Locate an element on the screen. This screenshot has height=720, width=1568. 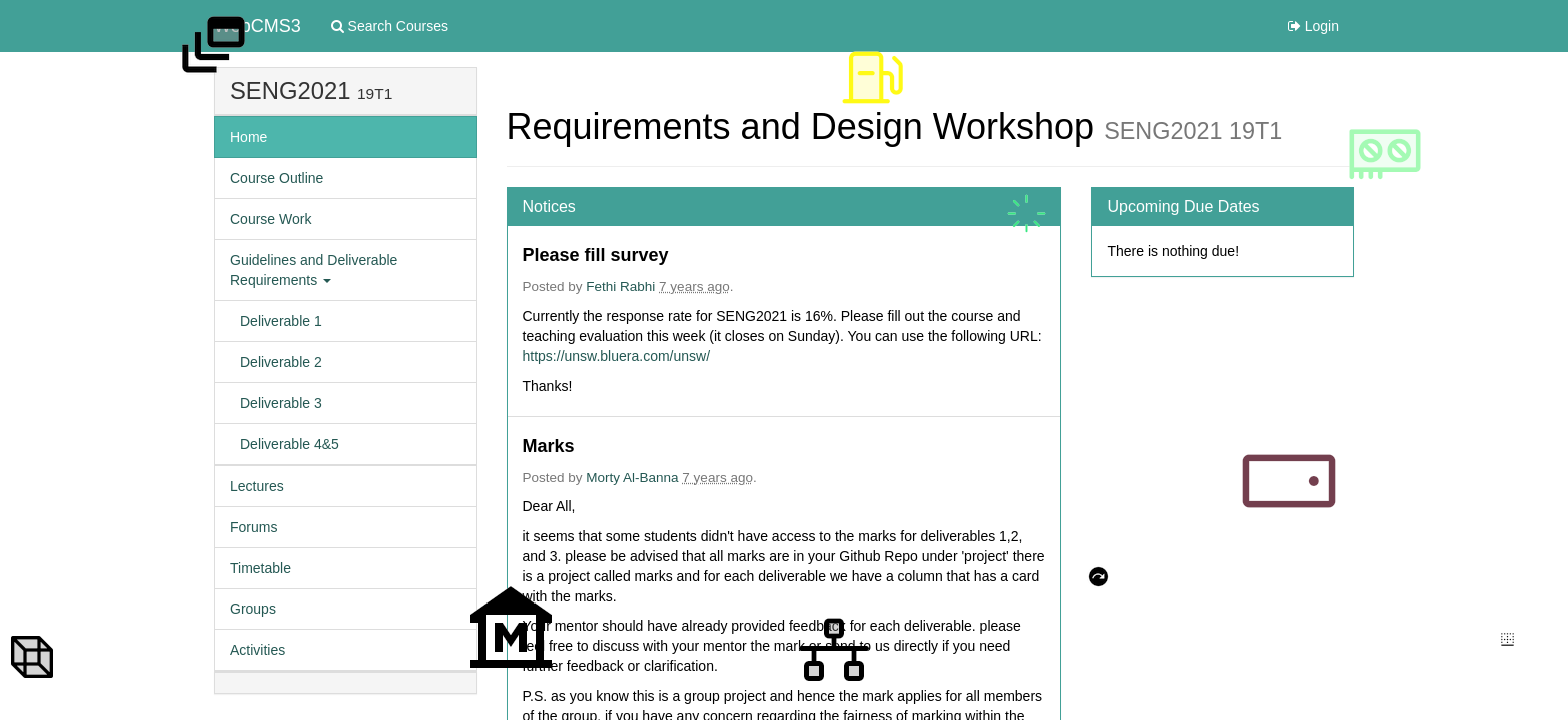
access storage or drive settings is located at coordinates (1289, 481).